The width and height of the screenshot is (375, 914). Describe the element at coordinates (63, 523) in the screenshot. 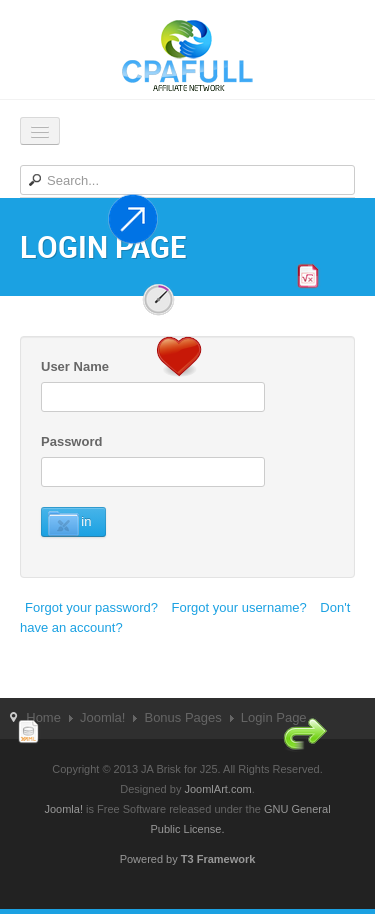

I see `open graphics or design files folder` at that location.